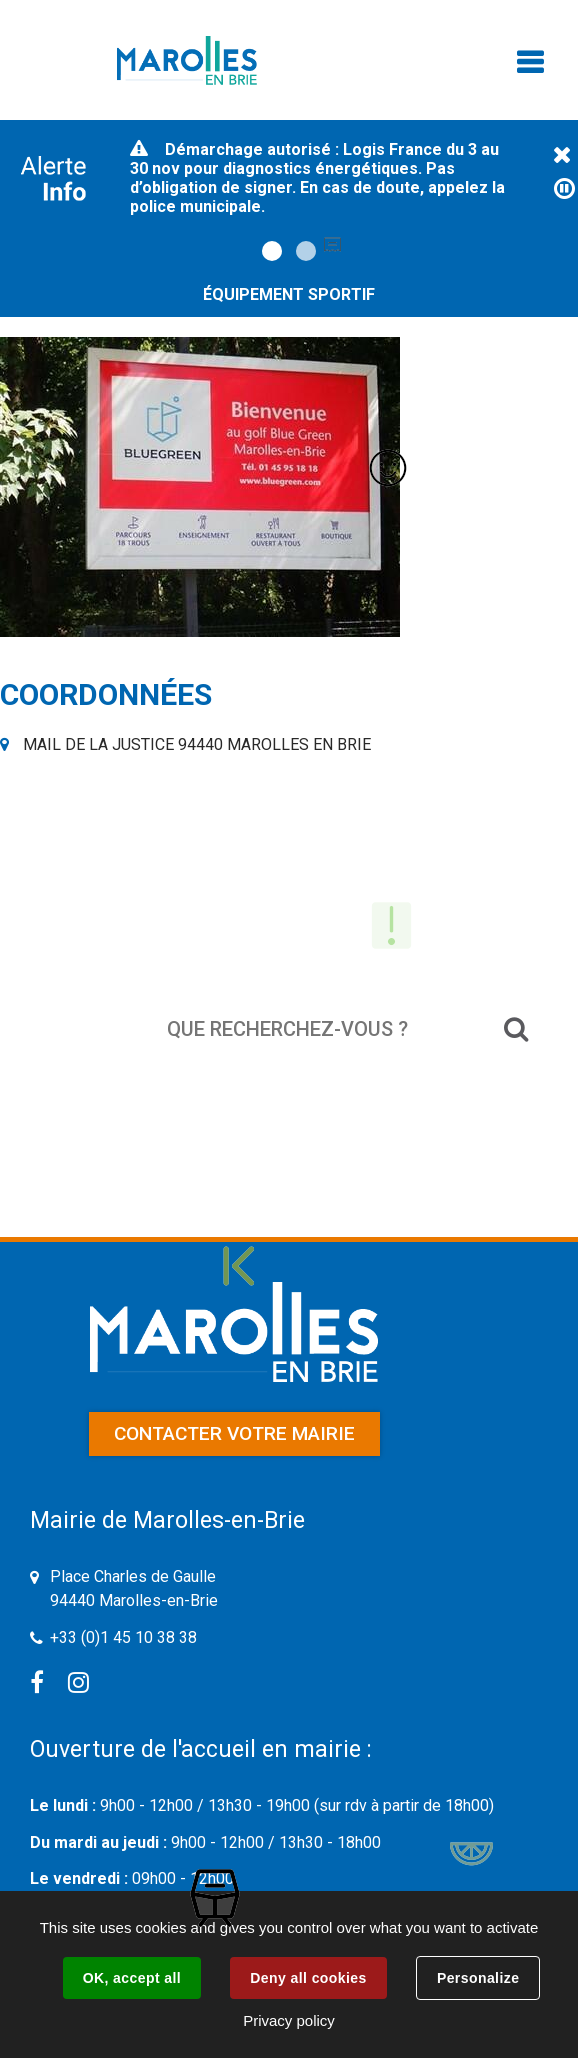 This screenshot has height=2058, width=578. I want to click on indicates citrus or fruit-related content, so click(471, 1850).